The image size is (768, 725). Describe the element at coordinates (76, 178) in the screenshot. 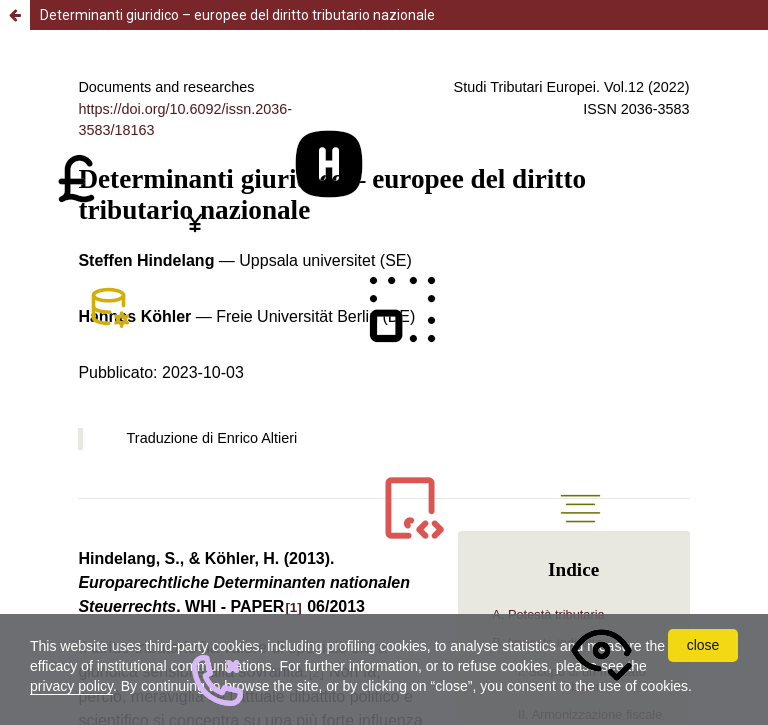

I see `view or manage British pound currency` at that location.